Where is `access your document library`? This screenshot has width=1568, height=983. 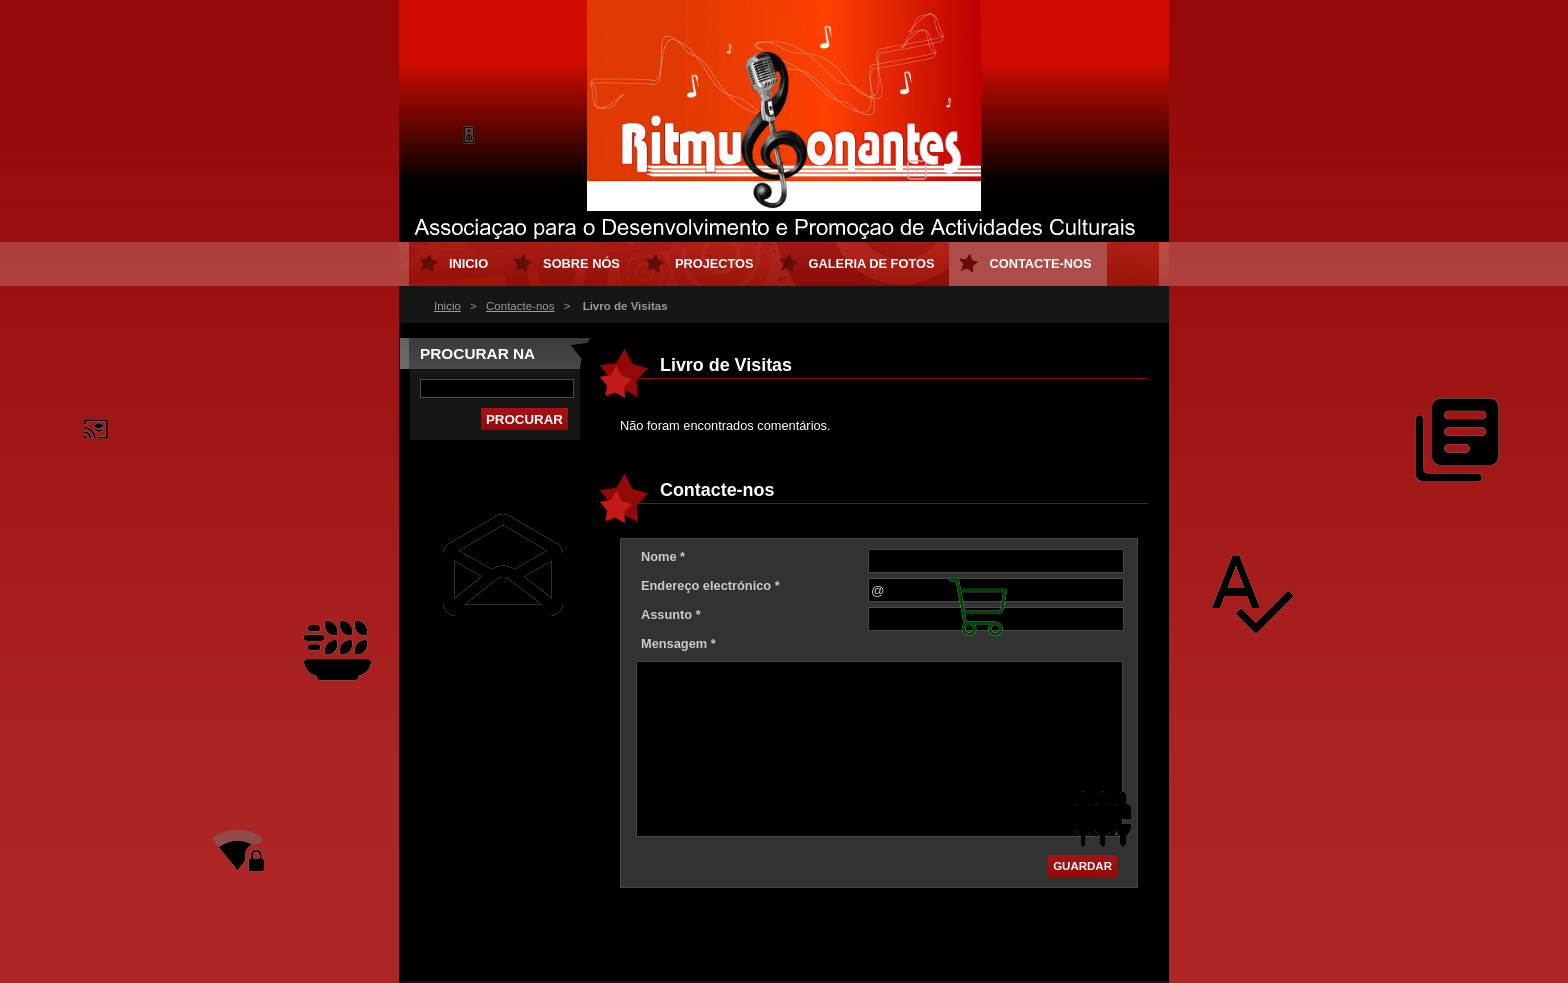
access your document library is located at coordinates (1457, 440).